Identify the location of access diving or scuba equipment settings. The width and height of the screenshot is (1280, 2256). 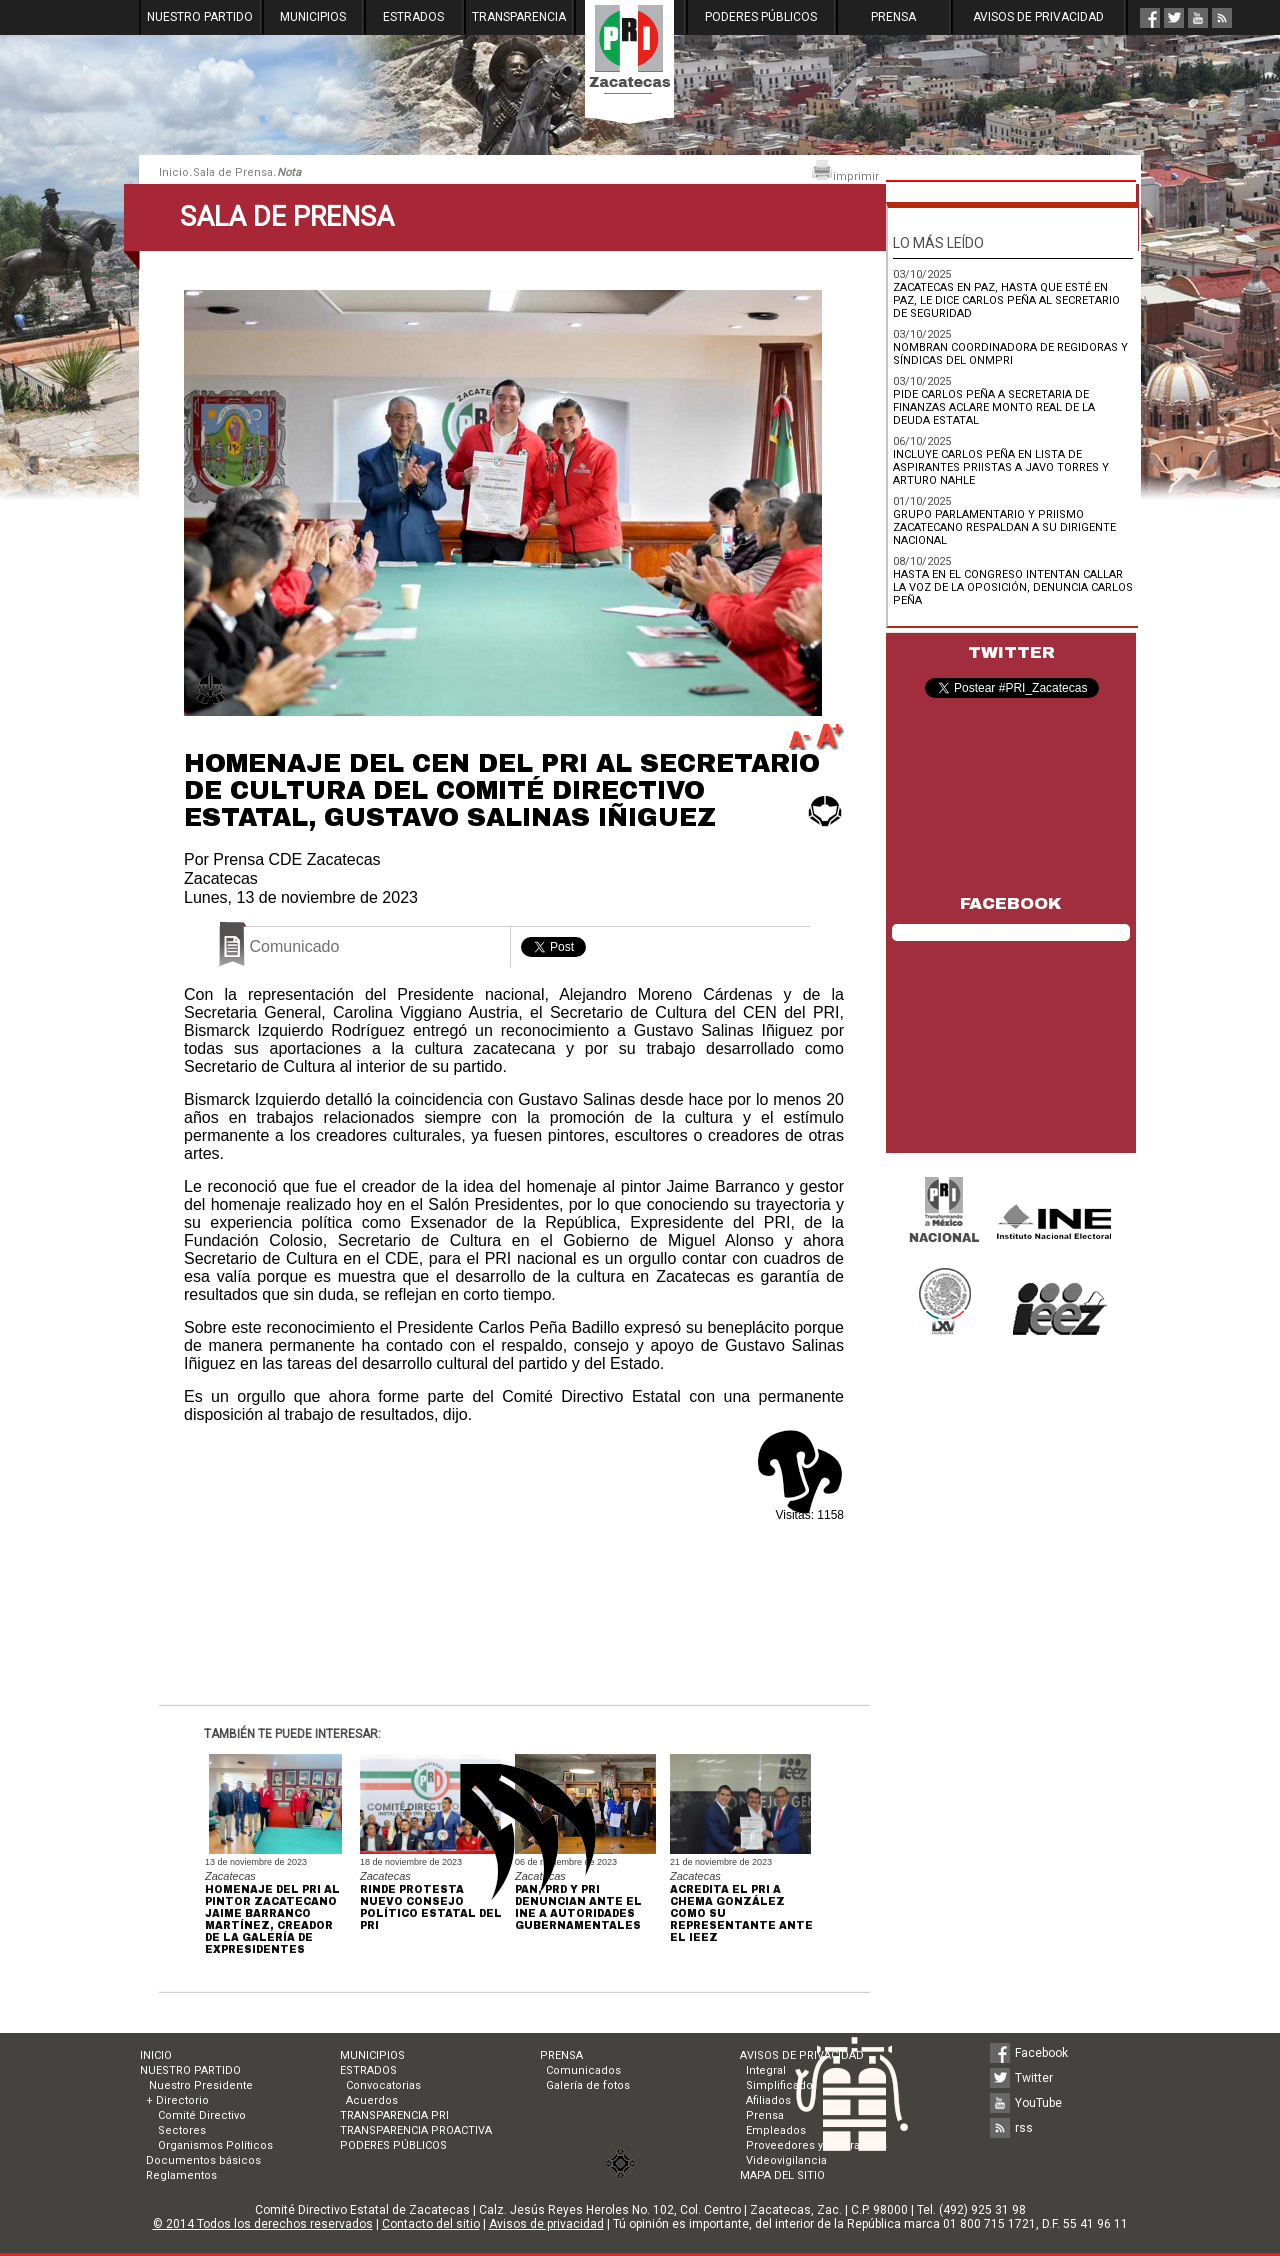
(854, 2093).